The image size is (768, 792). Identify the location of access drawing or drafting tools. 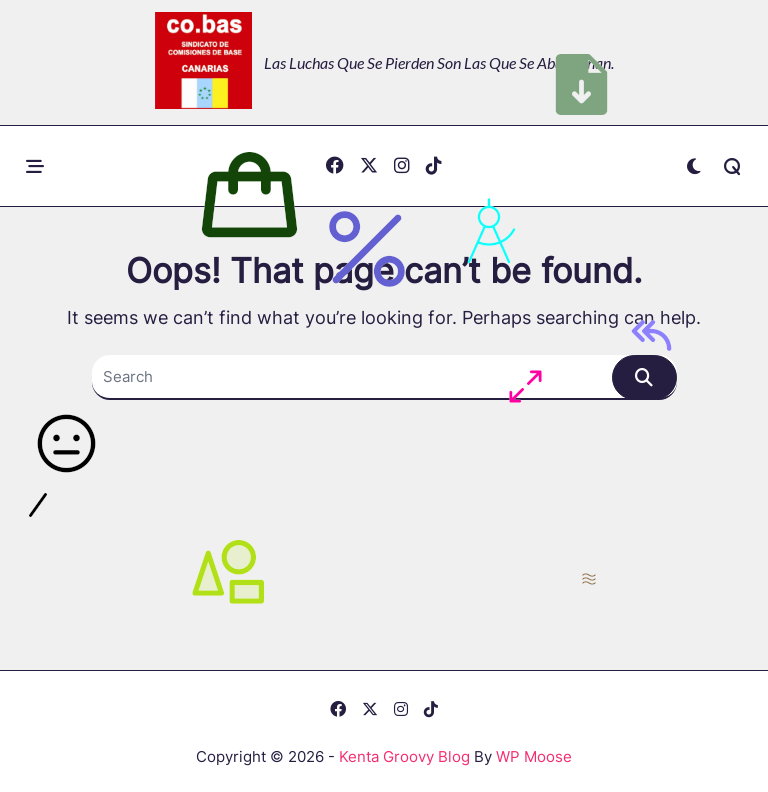
(489, 232).